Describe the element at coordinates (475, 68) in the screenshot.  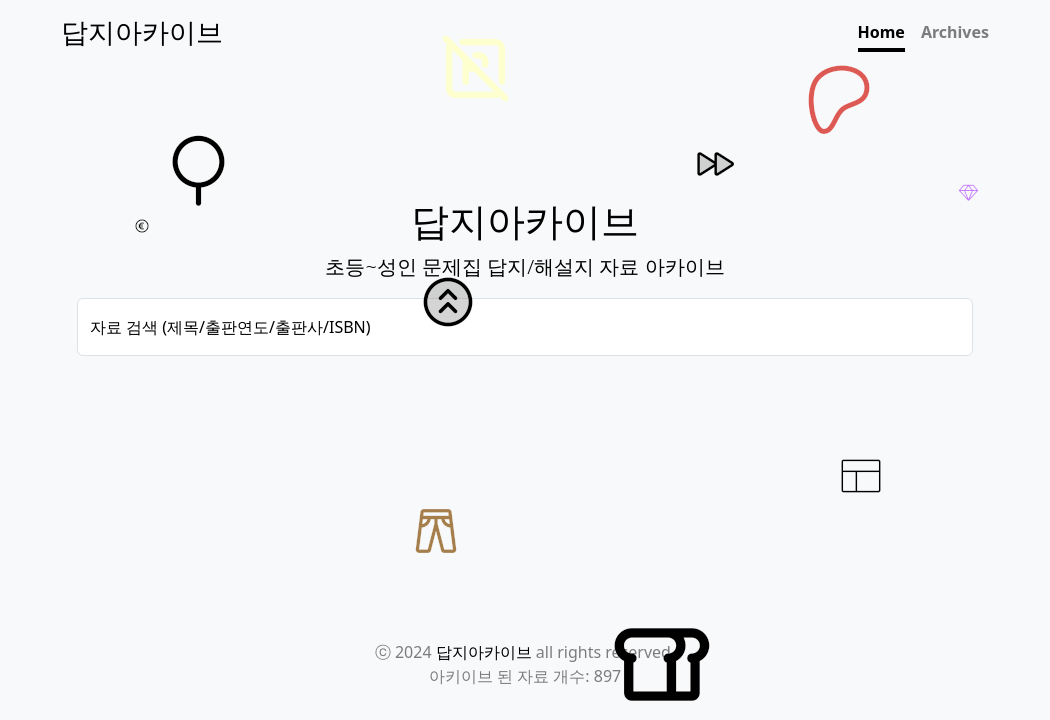
I see `no parking available` at that location.